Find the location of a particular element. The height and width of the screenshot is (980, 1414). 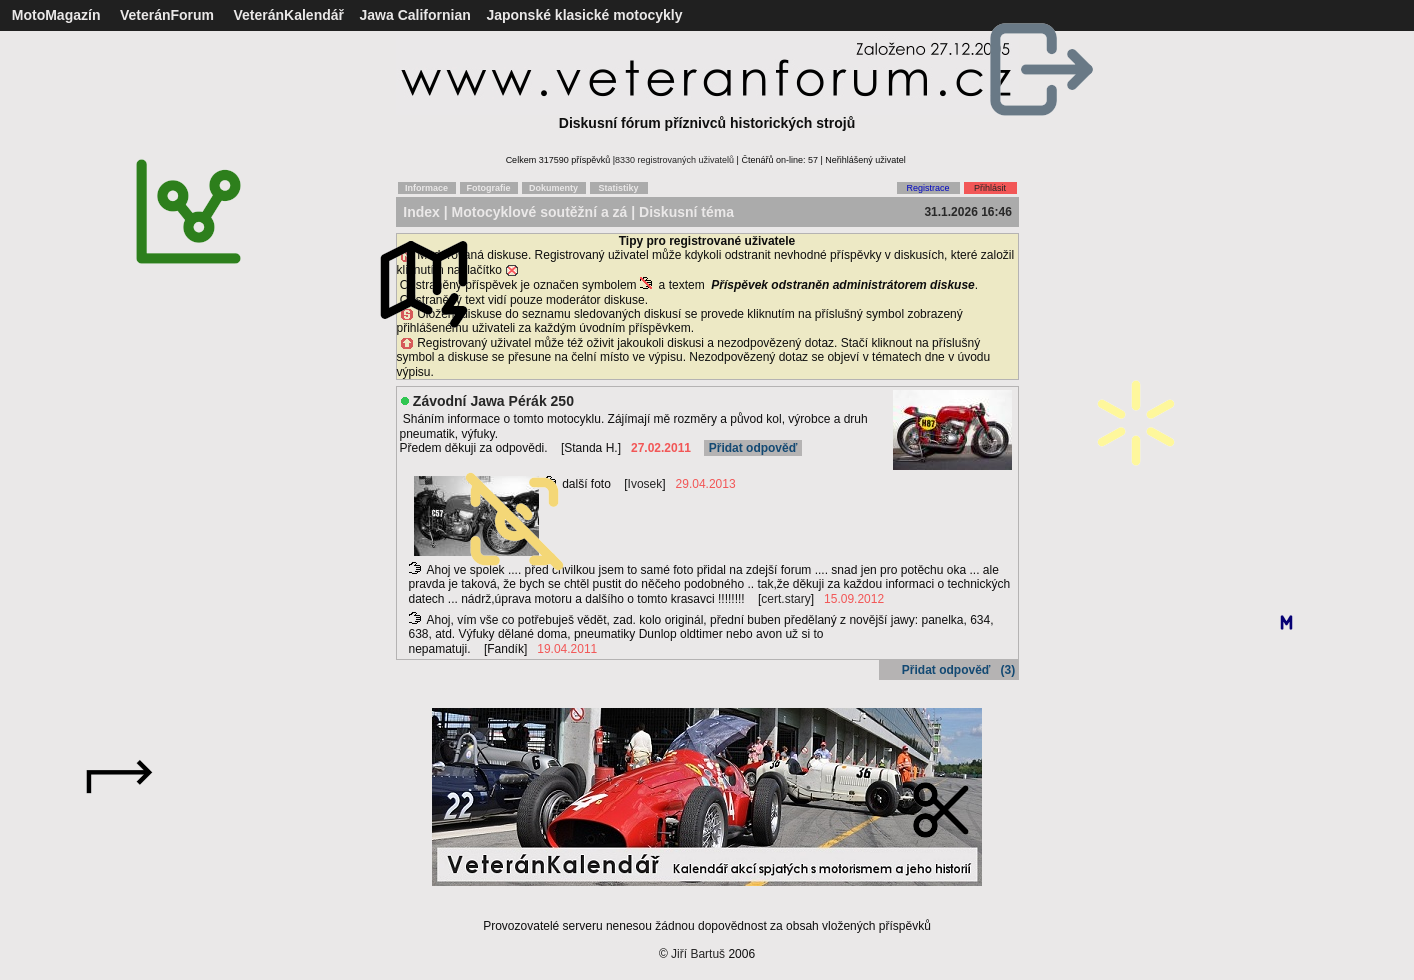

find nearby charging stations is located at coordinates (424, 280).